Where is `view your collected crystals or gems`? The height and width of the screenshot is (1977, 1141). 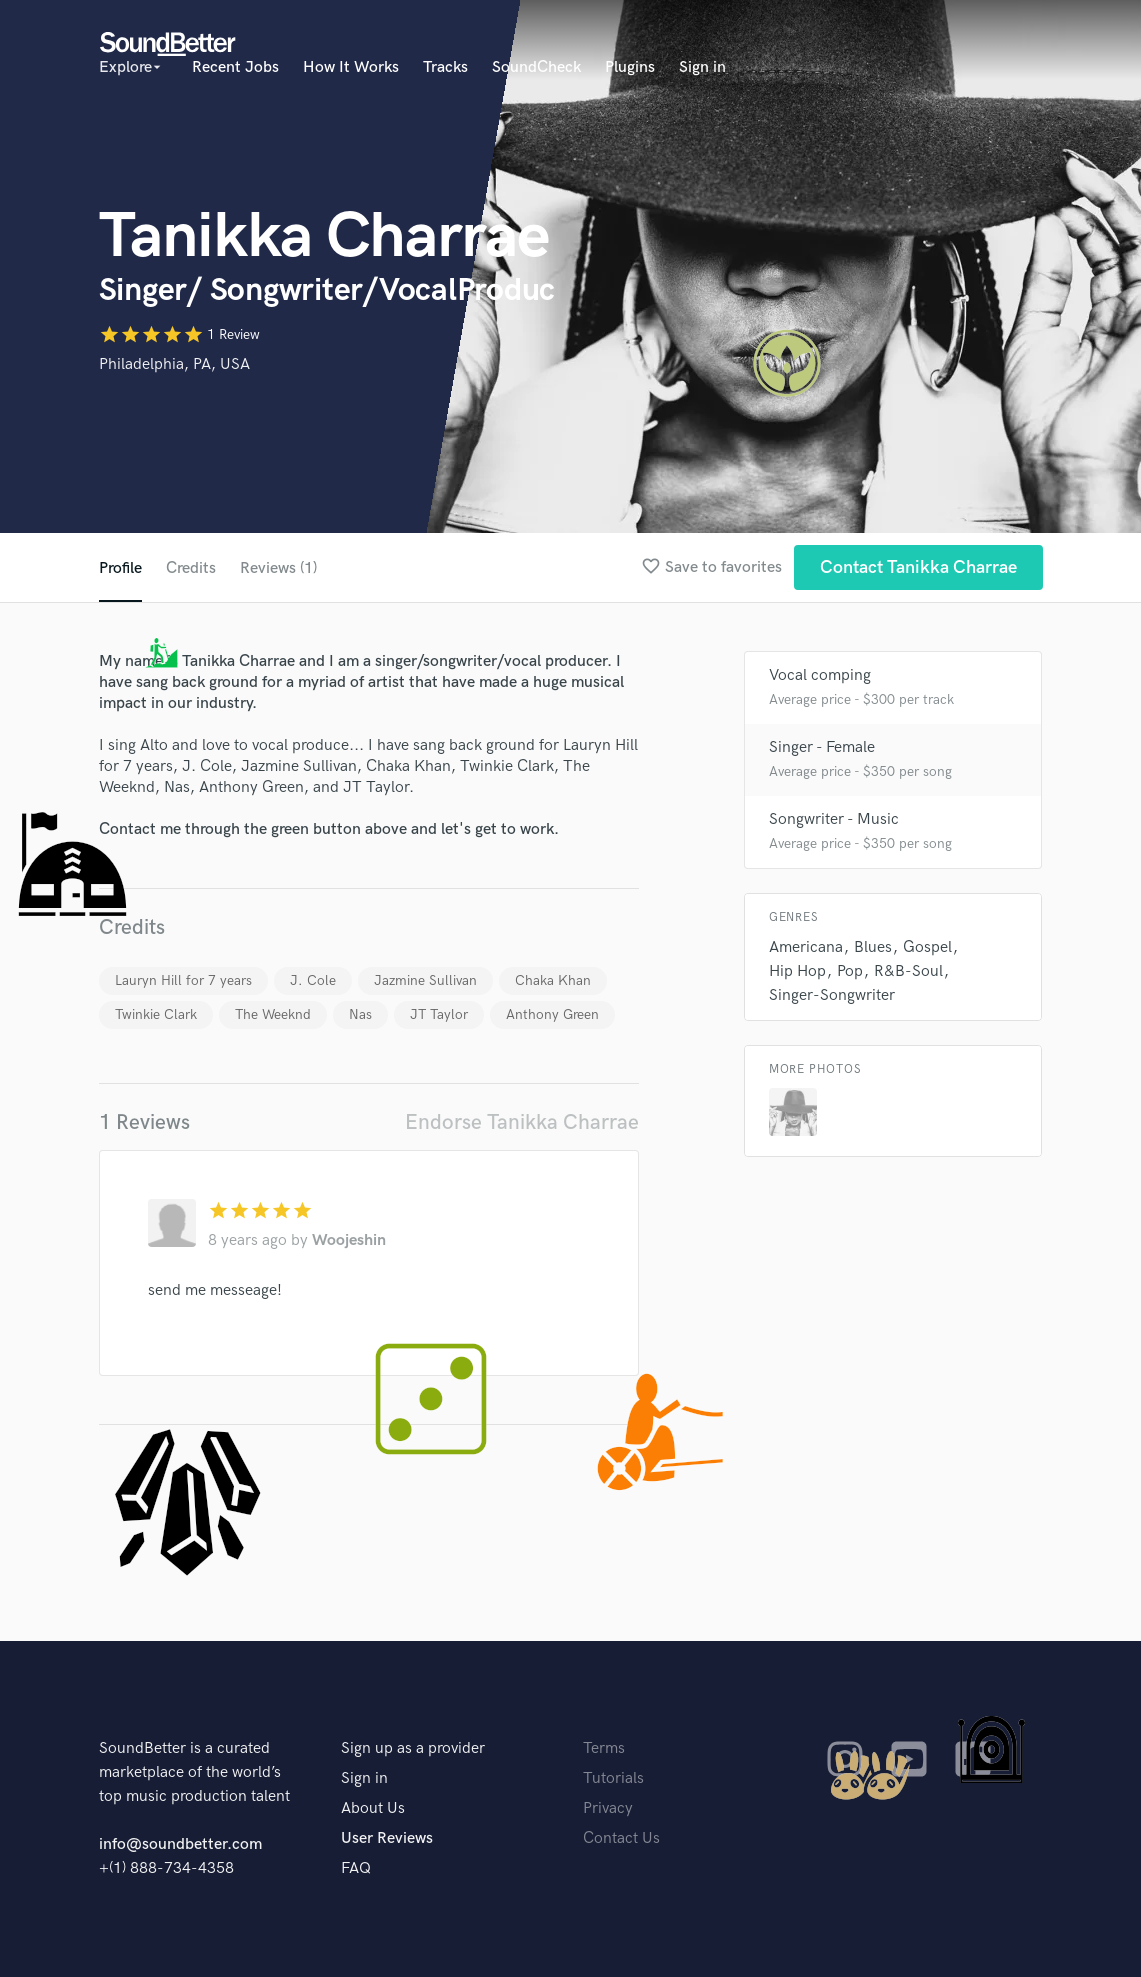
view your collected crystals or gems is located at coordinates (188, 1503).